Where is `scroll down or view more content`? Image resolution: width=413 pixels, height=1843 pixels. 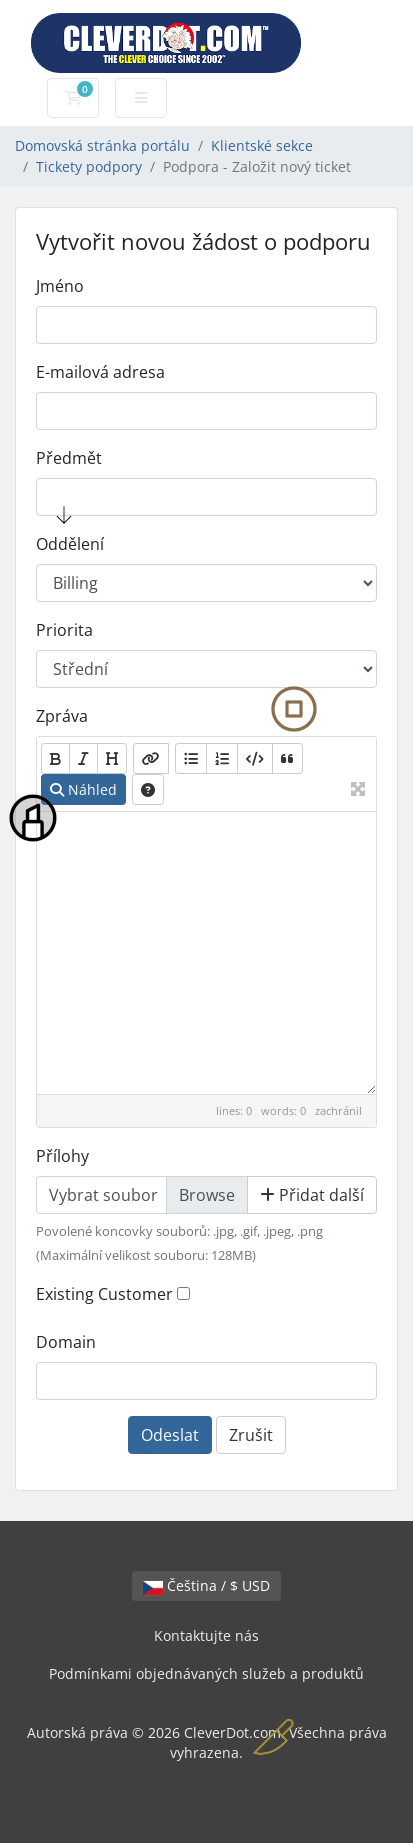
scroll down or view more content is located at coordinates (64, 515).